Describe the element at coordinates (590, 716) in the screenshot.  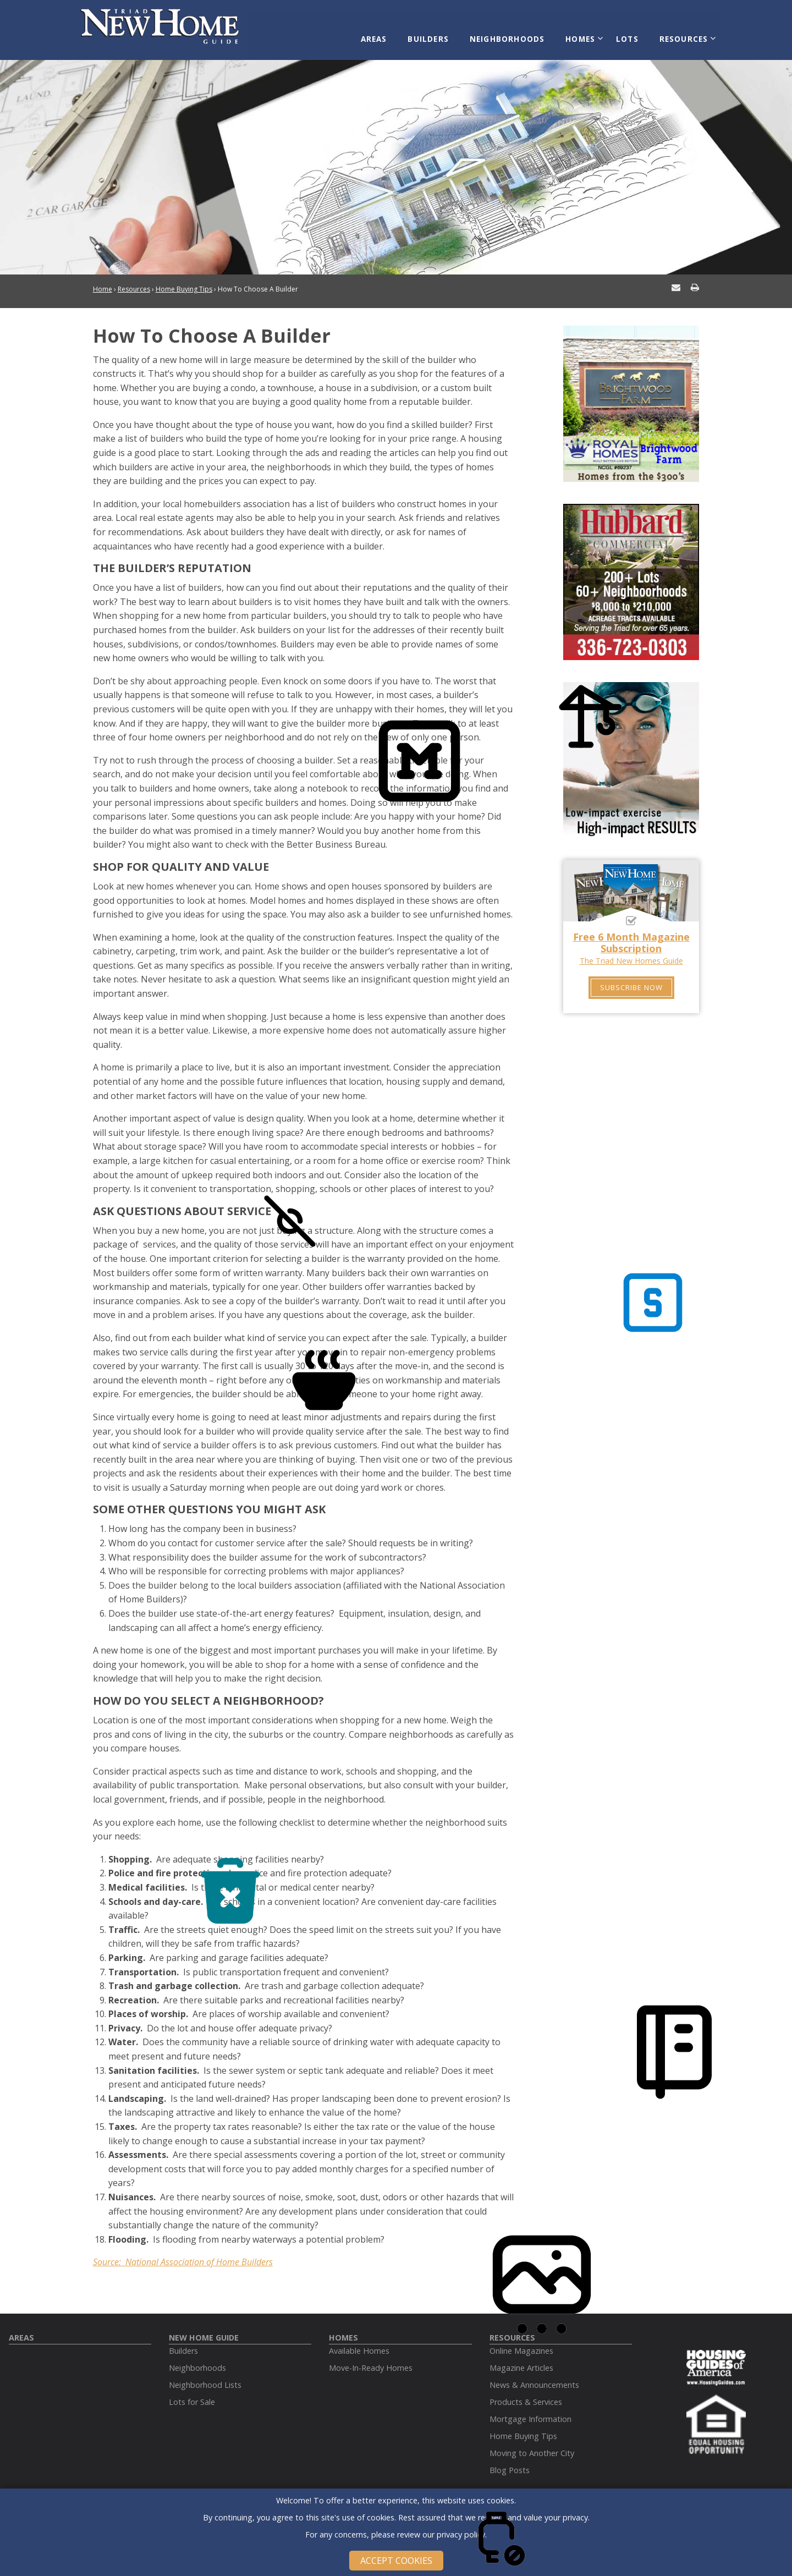
I see `indicates construction or building in progress` at that location.